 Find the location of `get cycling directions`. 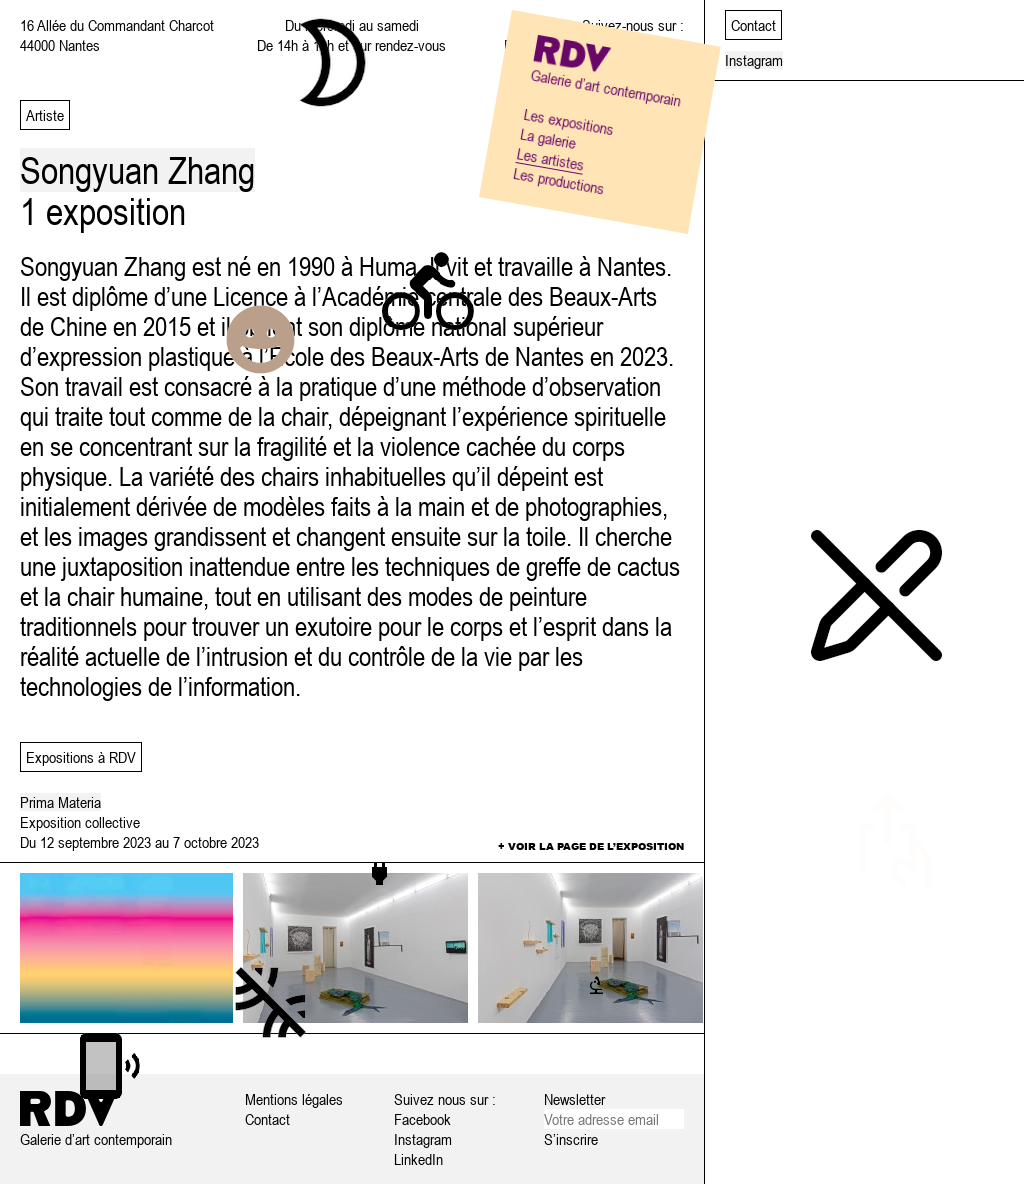

get cycling directions is located at coordinates (428, 292).